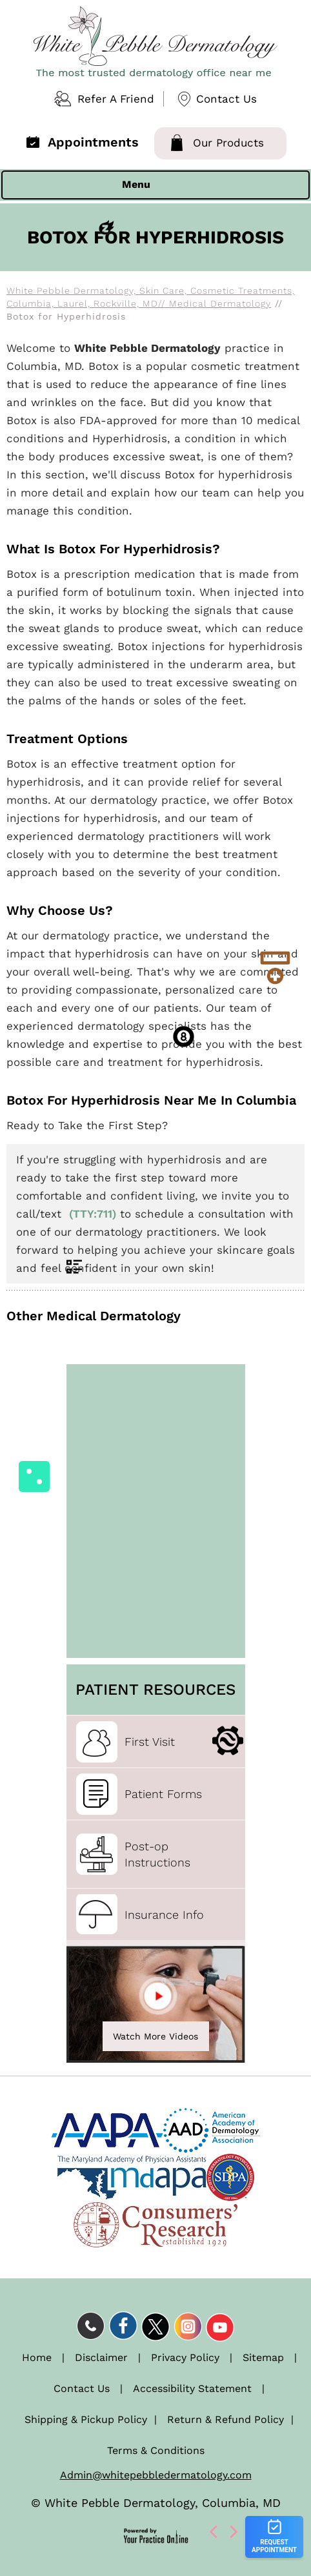 The image size is (311, 2576). What do you see at coordinates (228, 1741) in the screenshot?
I see `open Google Earth Engine` at bounding box center [228, 1741].